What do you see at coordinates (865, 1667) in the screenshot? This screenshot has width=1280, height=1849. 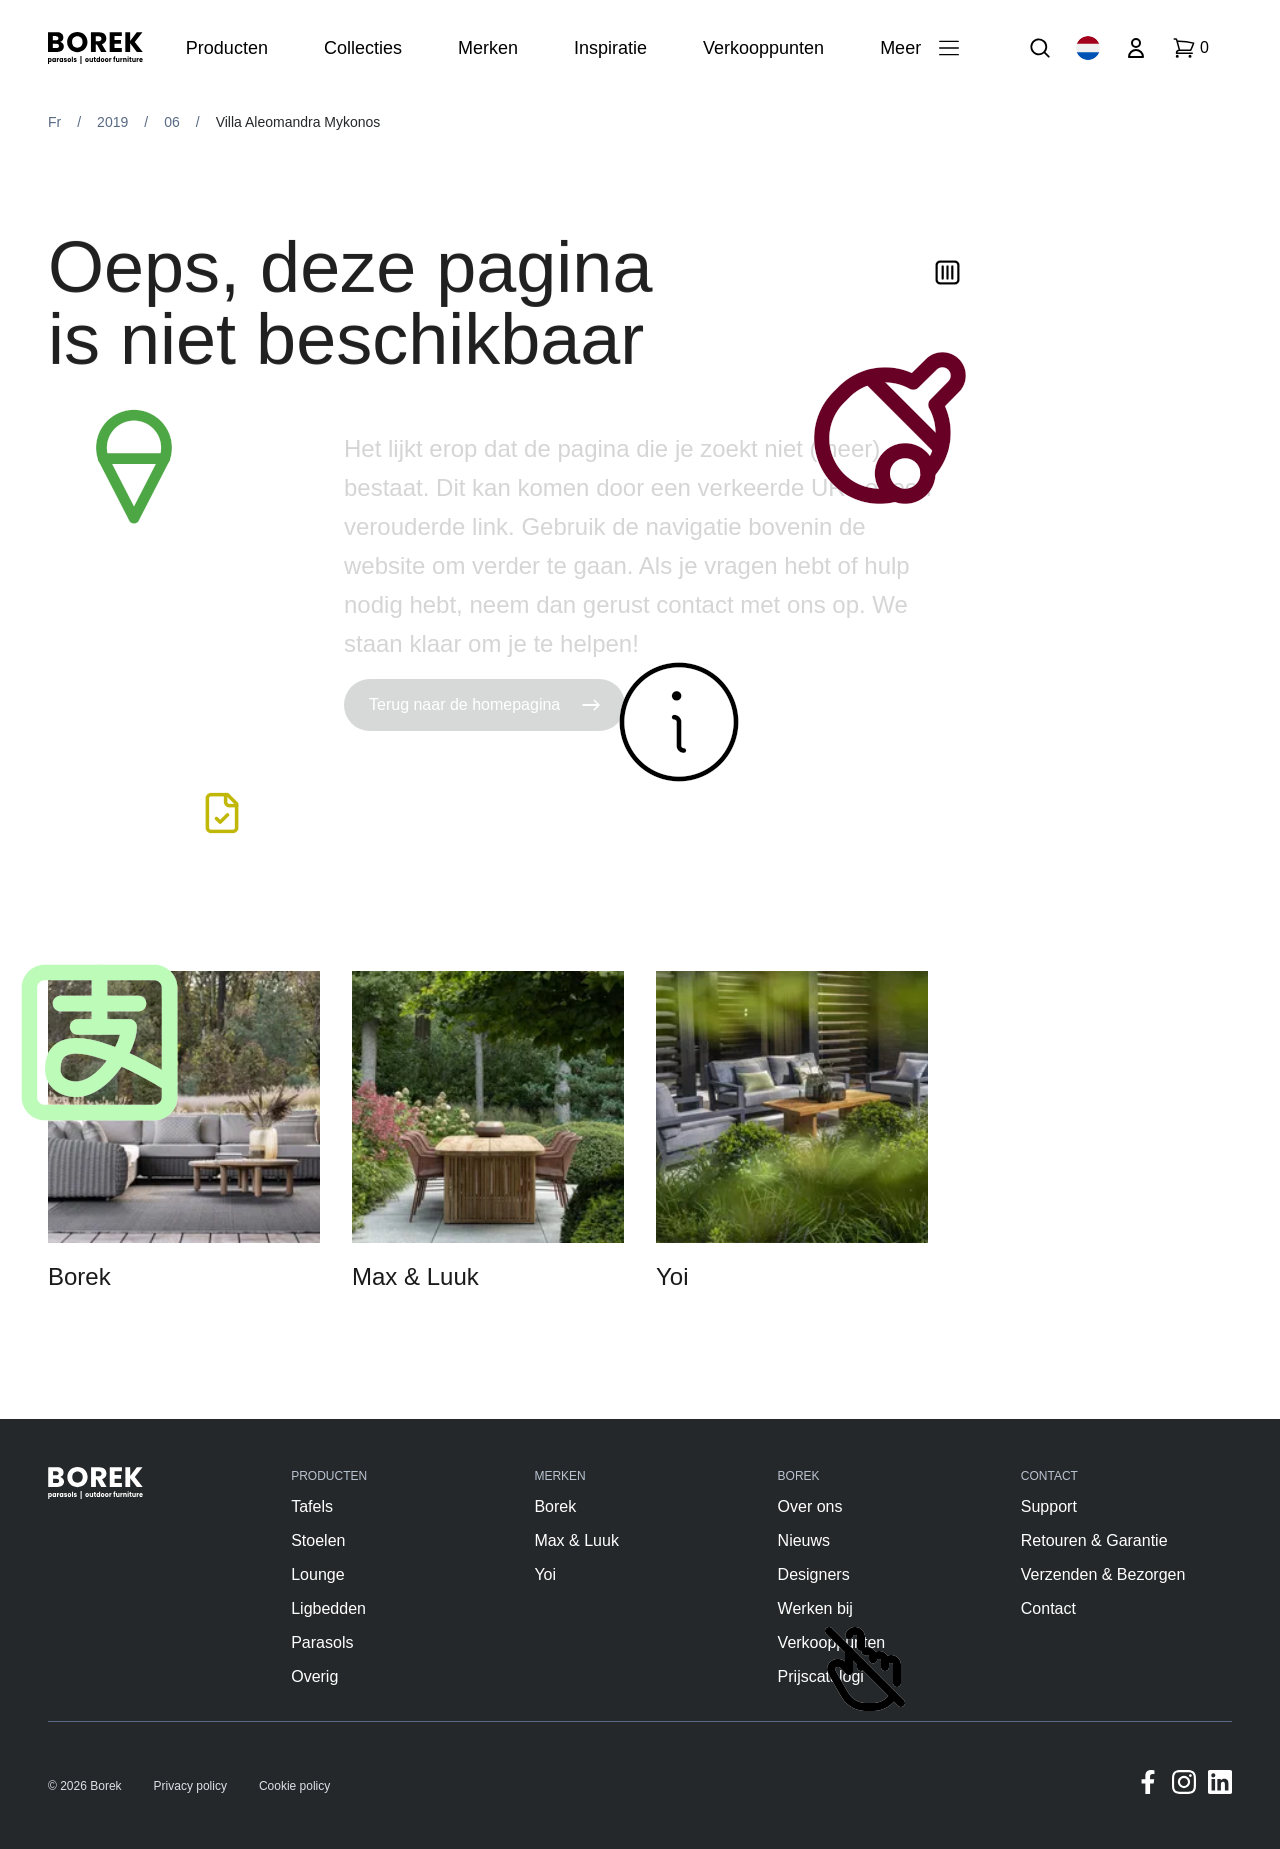 I see `touch interaction disabled` at bounding box center [865, 1667].